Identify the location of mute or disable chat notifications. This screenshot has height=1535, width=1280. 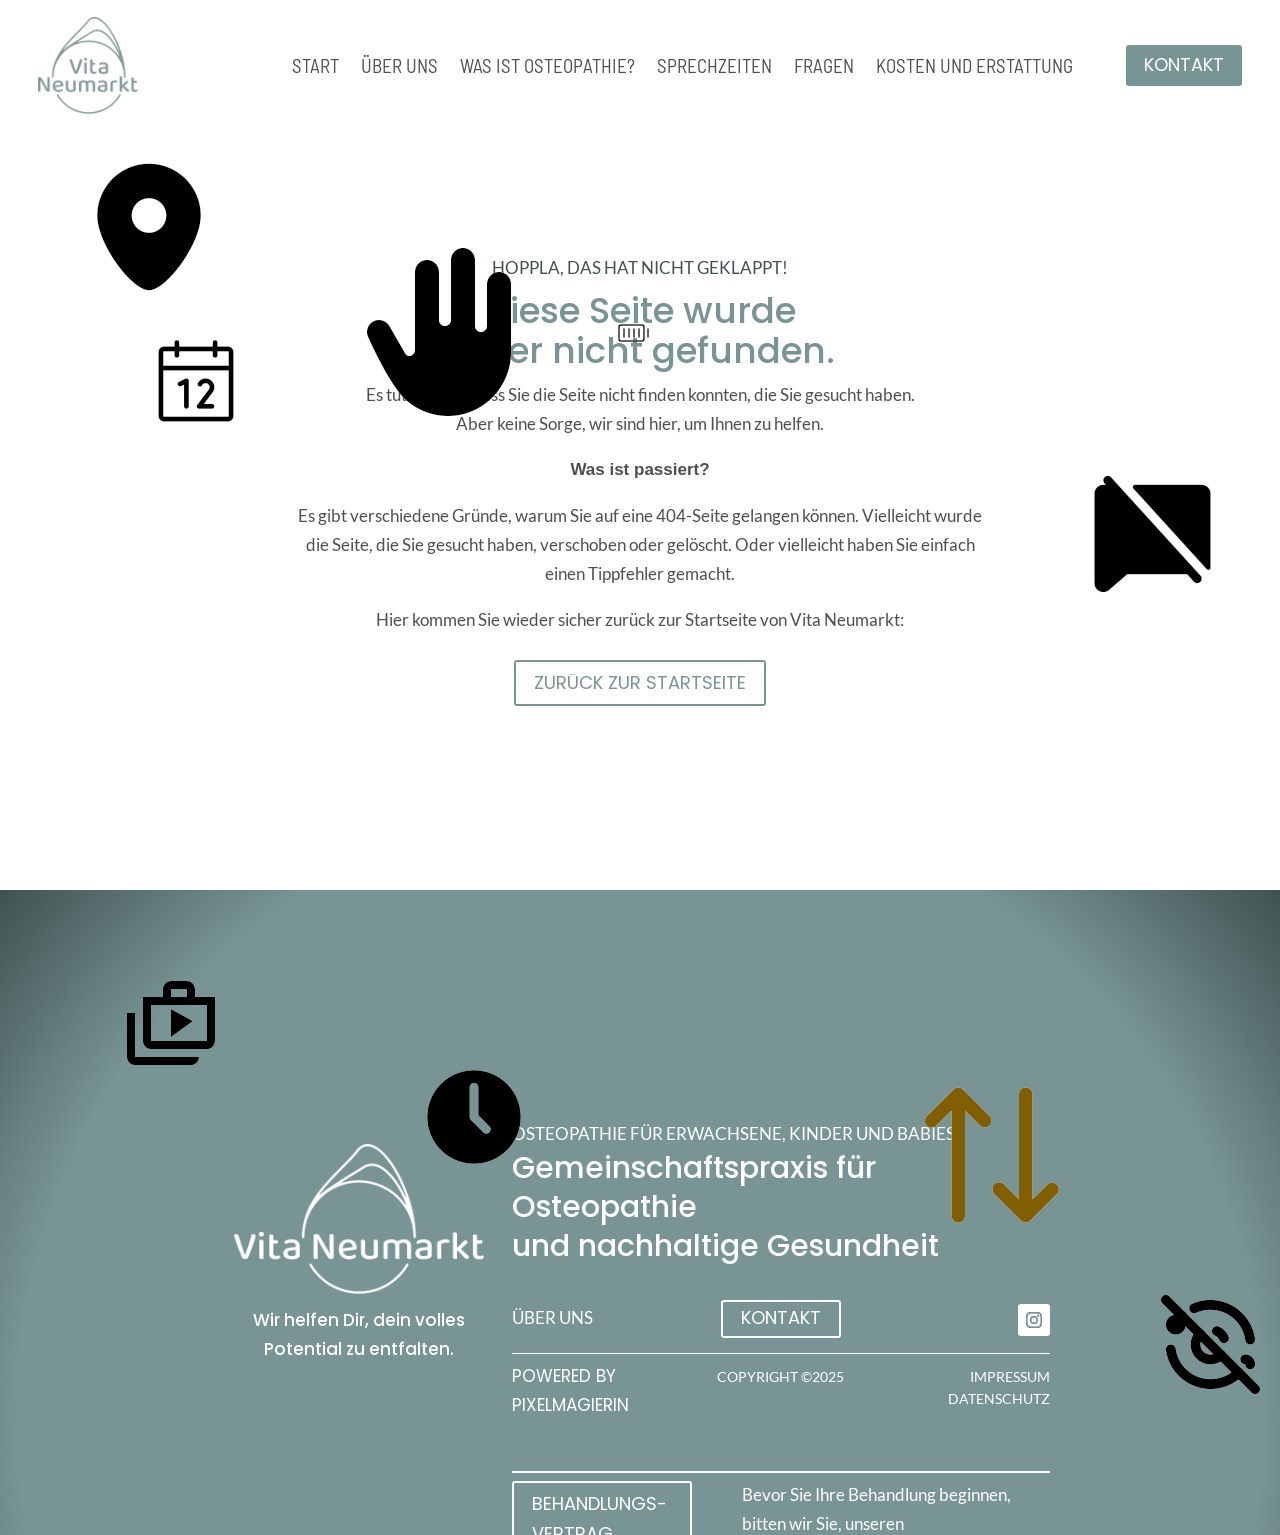
(1152, 529).